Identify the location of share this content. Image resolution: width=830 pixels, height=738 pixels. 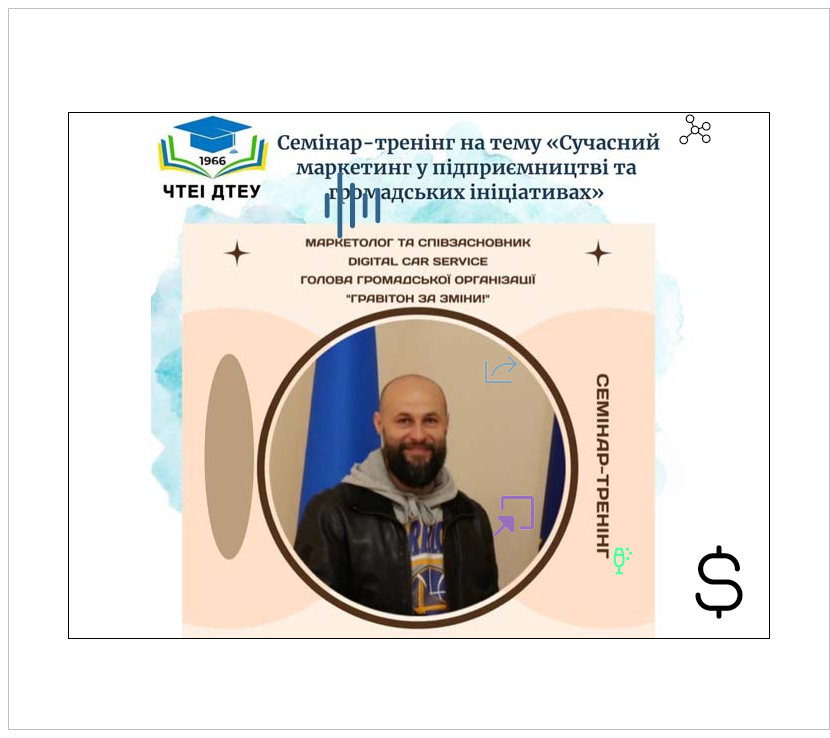
(501, 368).